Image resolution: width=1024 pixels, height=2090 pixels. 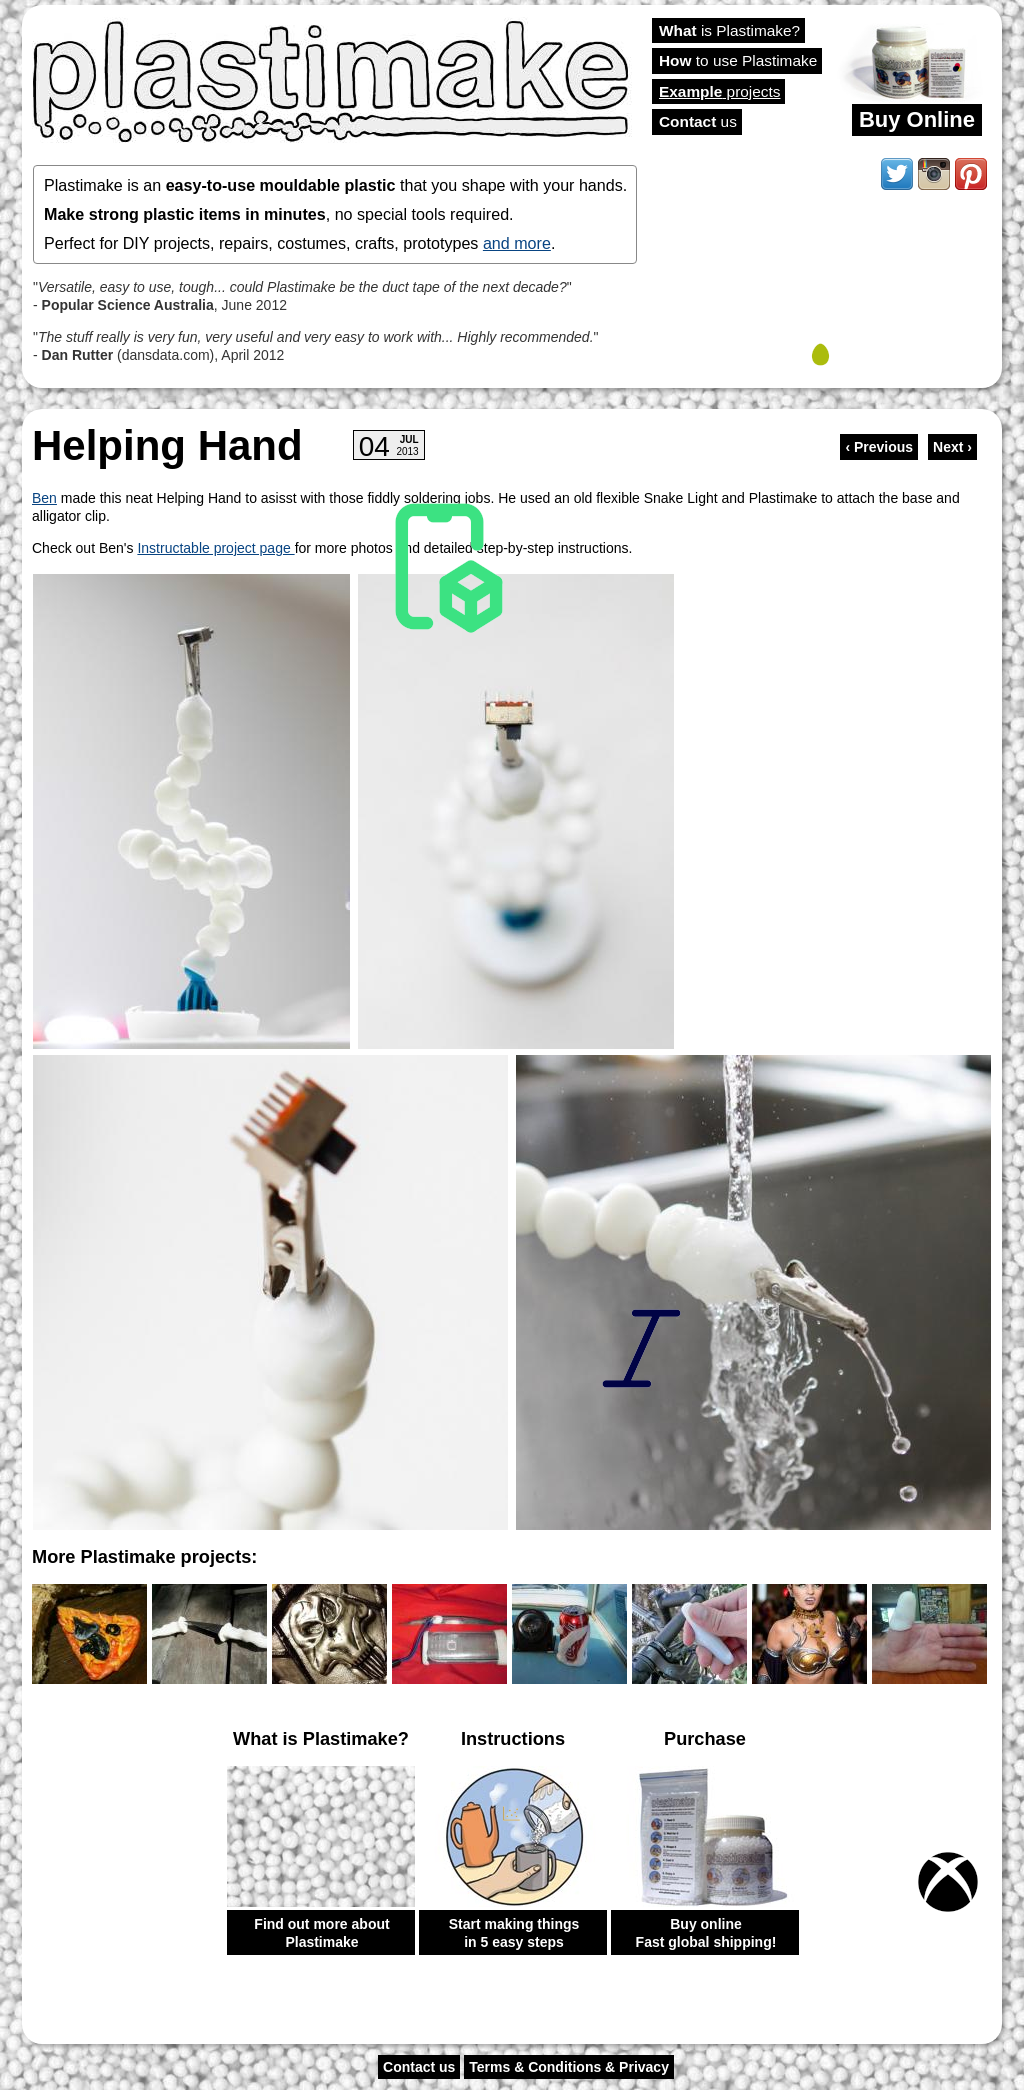 I want to click on open augmented reality mode, so click(x=439, y=566).